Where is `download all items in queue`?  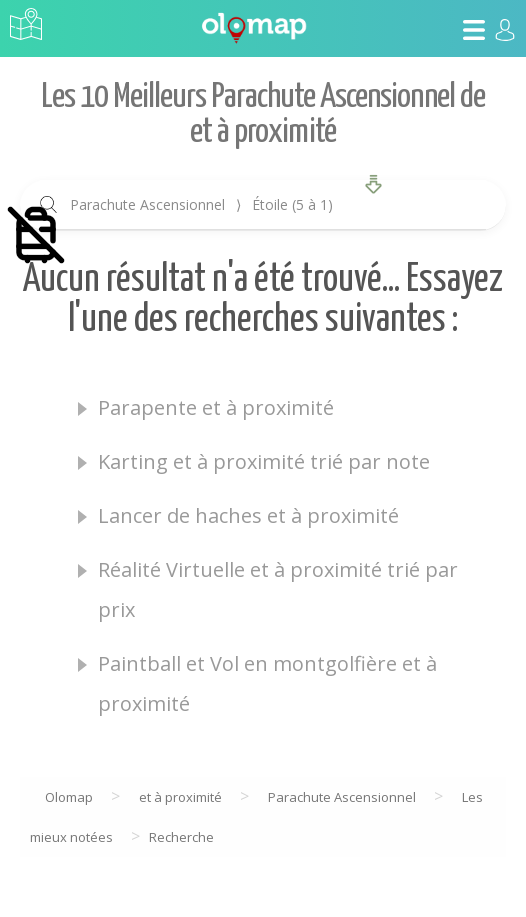 download all items in queue is located at coordinates (373, 184).